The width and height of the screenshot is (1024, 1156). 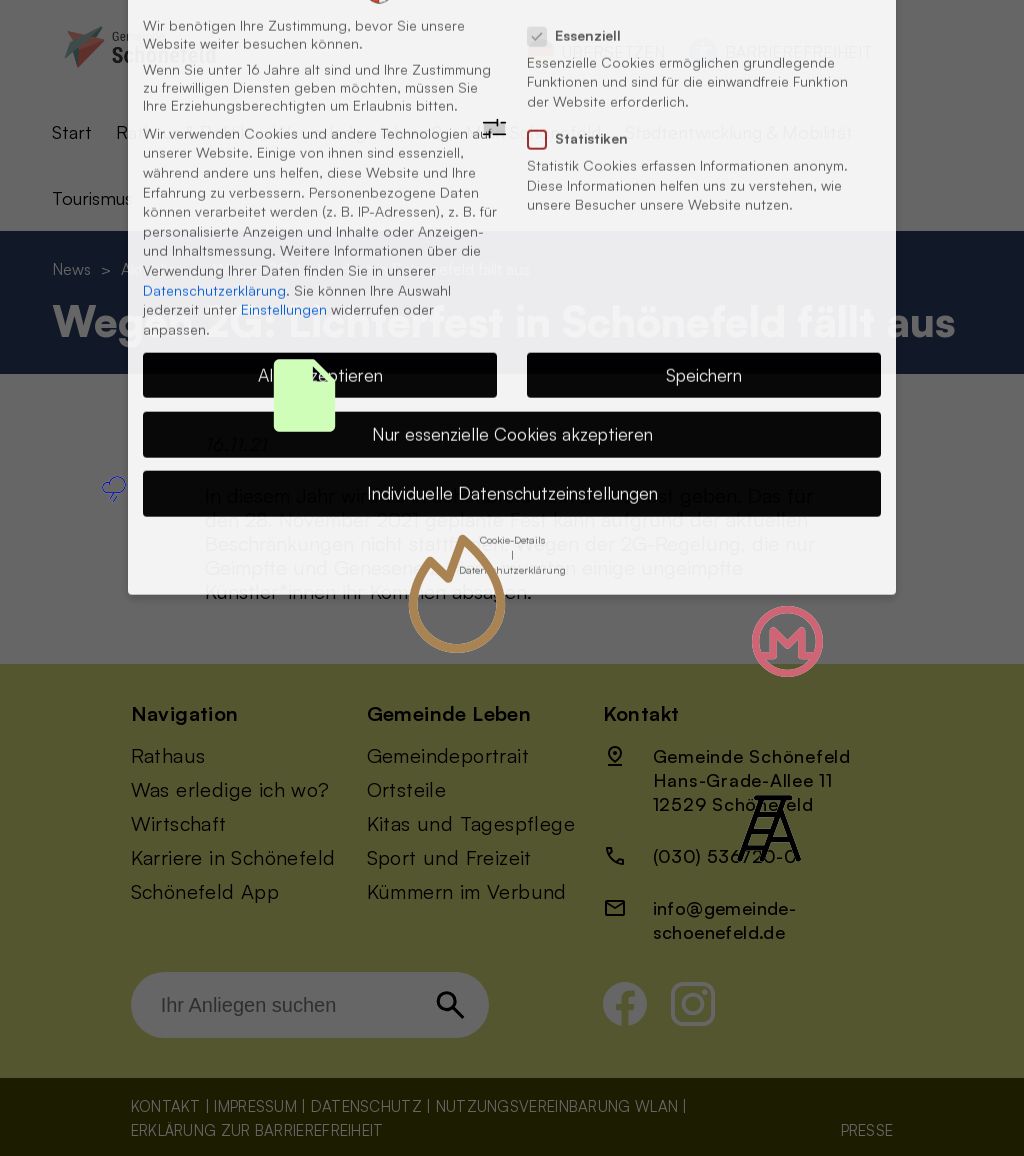 What do you see at coordinates (494, 128) in the screenshot?
I see `adjust settings or preferences` at bounding box center [494, 128].